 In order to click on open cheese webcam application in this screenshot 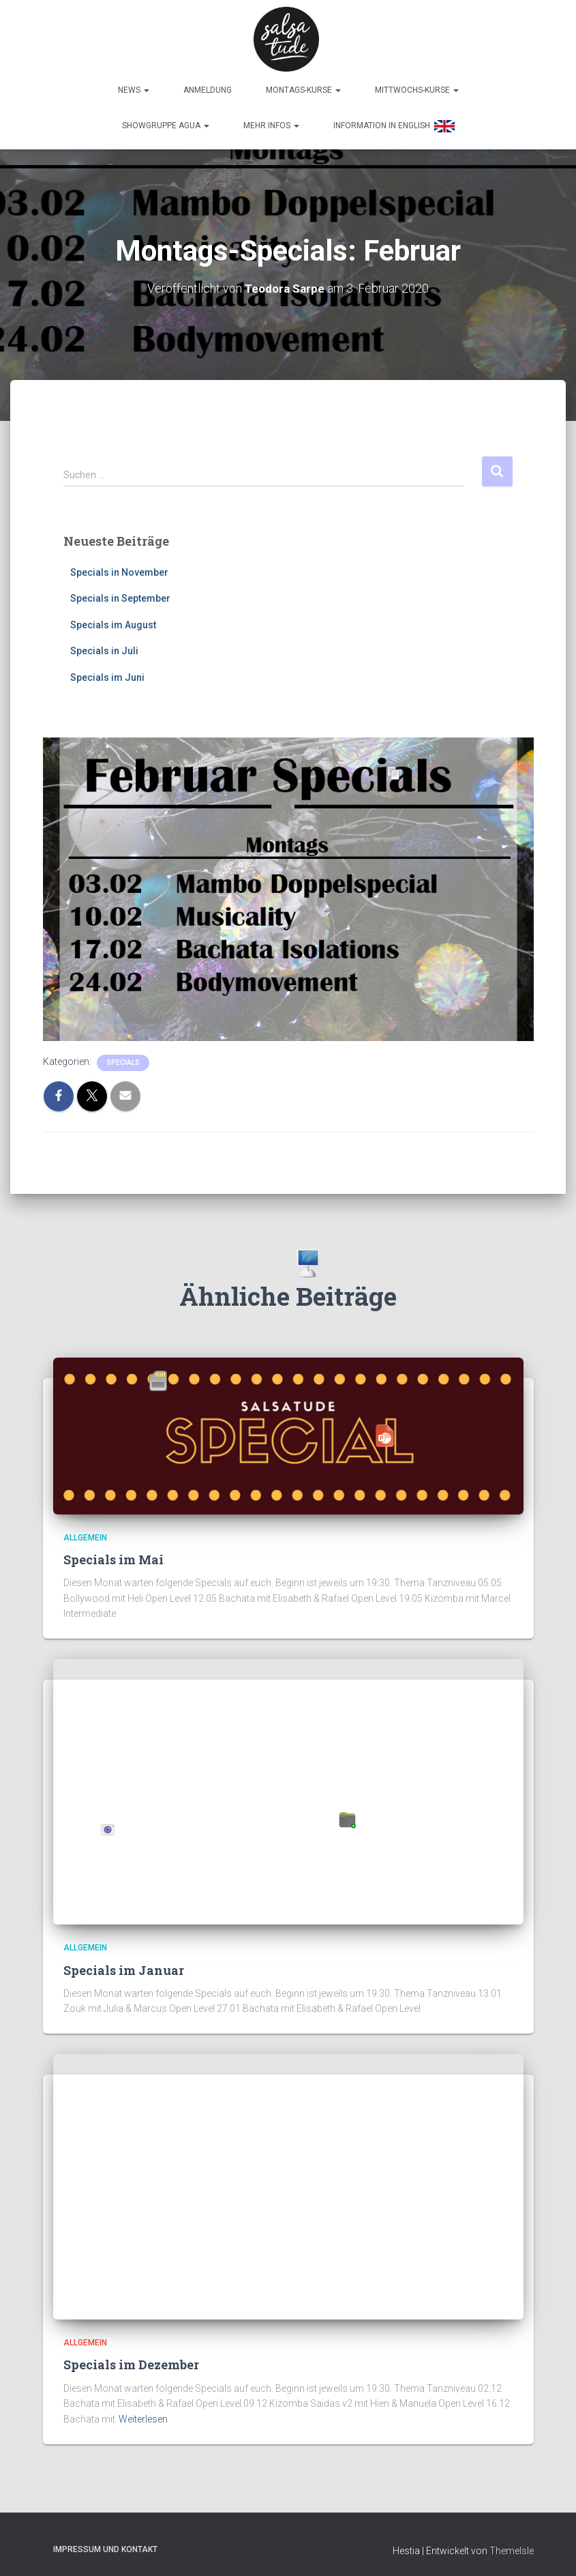, I will do `click(108, 1830)`.